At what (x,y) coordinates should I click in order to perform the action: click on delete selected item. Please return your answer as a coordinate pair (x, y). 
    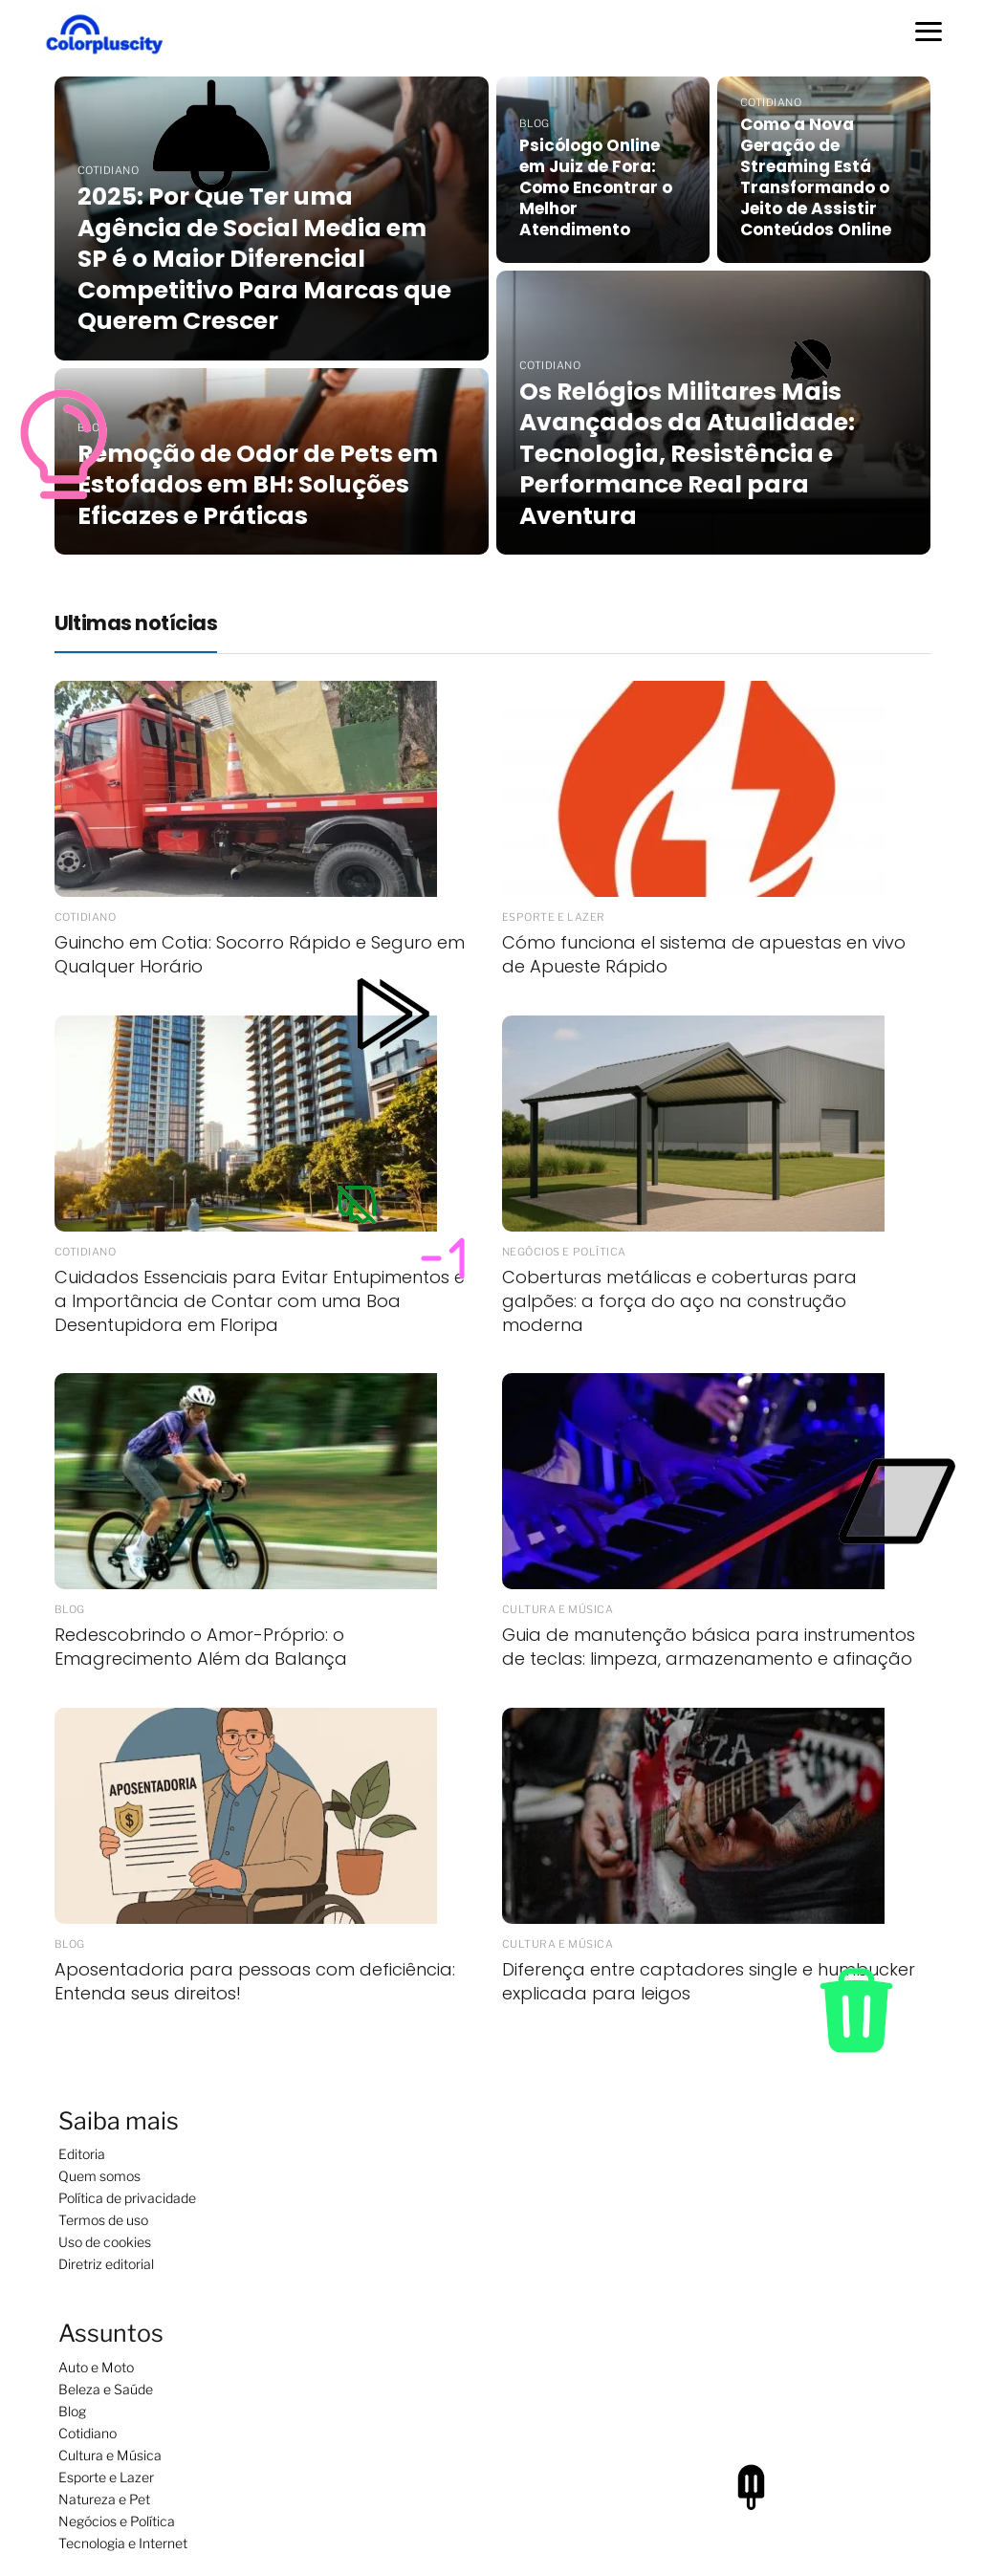
    Looking at the image, I should click on (856, 2010).